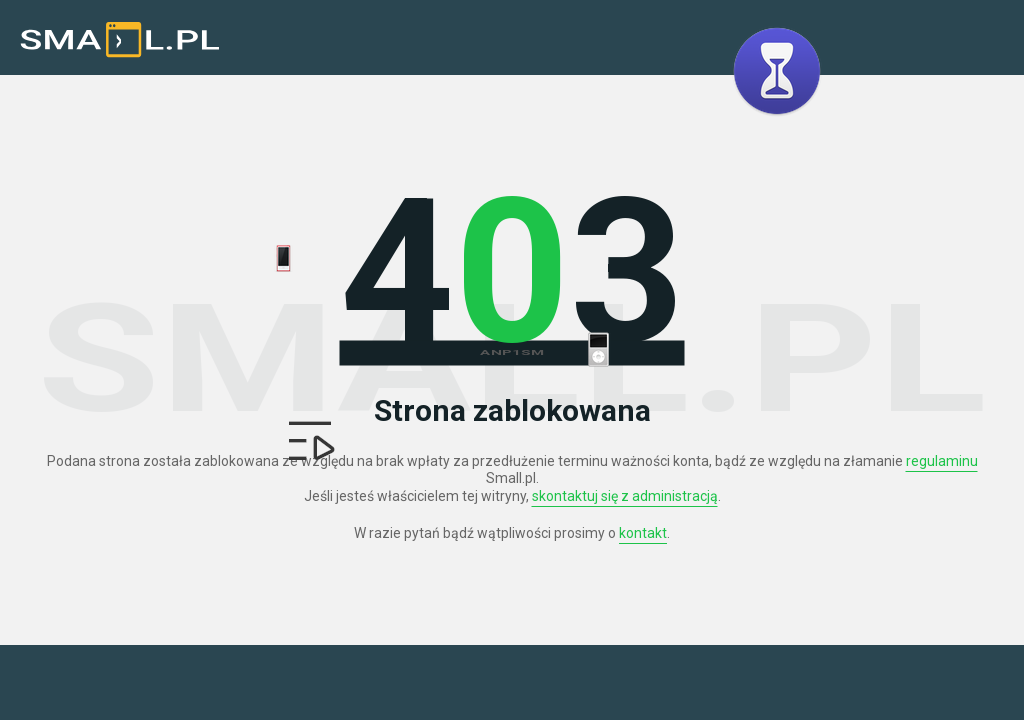 The width and height of the screenshot is (1024, 720). I want to click on view screen time usage and statistics, so click(777, 71).